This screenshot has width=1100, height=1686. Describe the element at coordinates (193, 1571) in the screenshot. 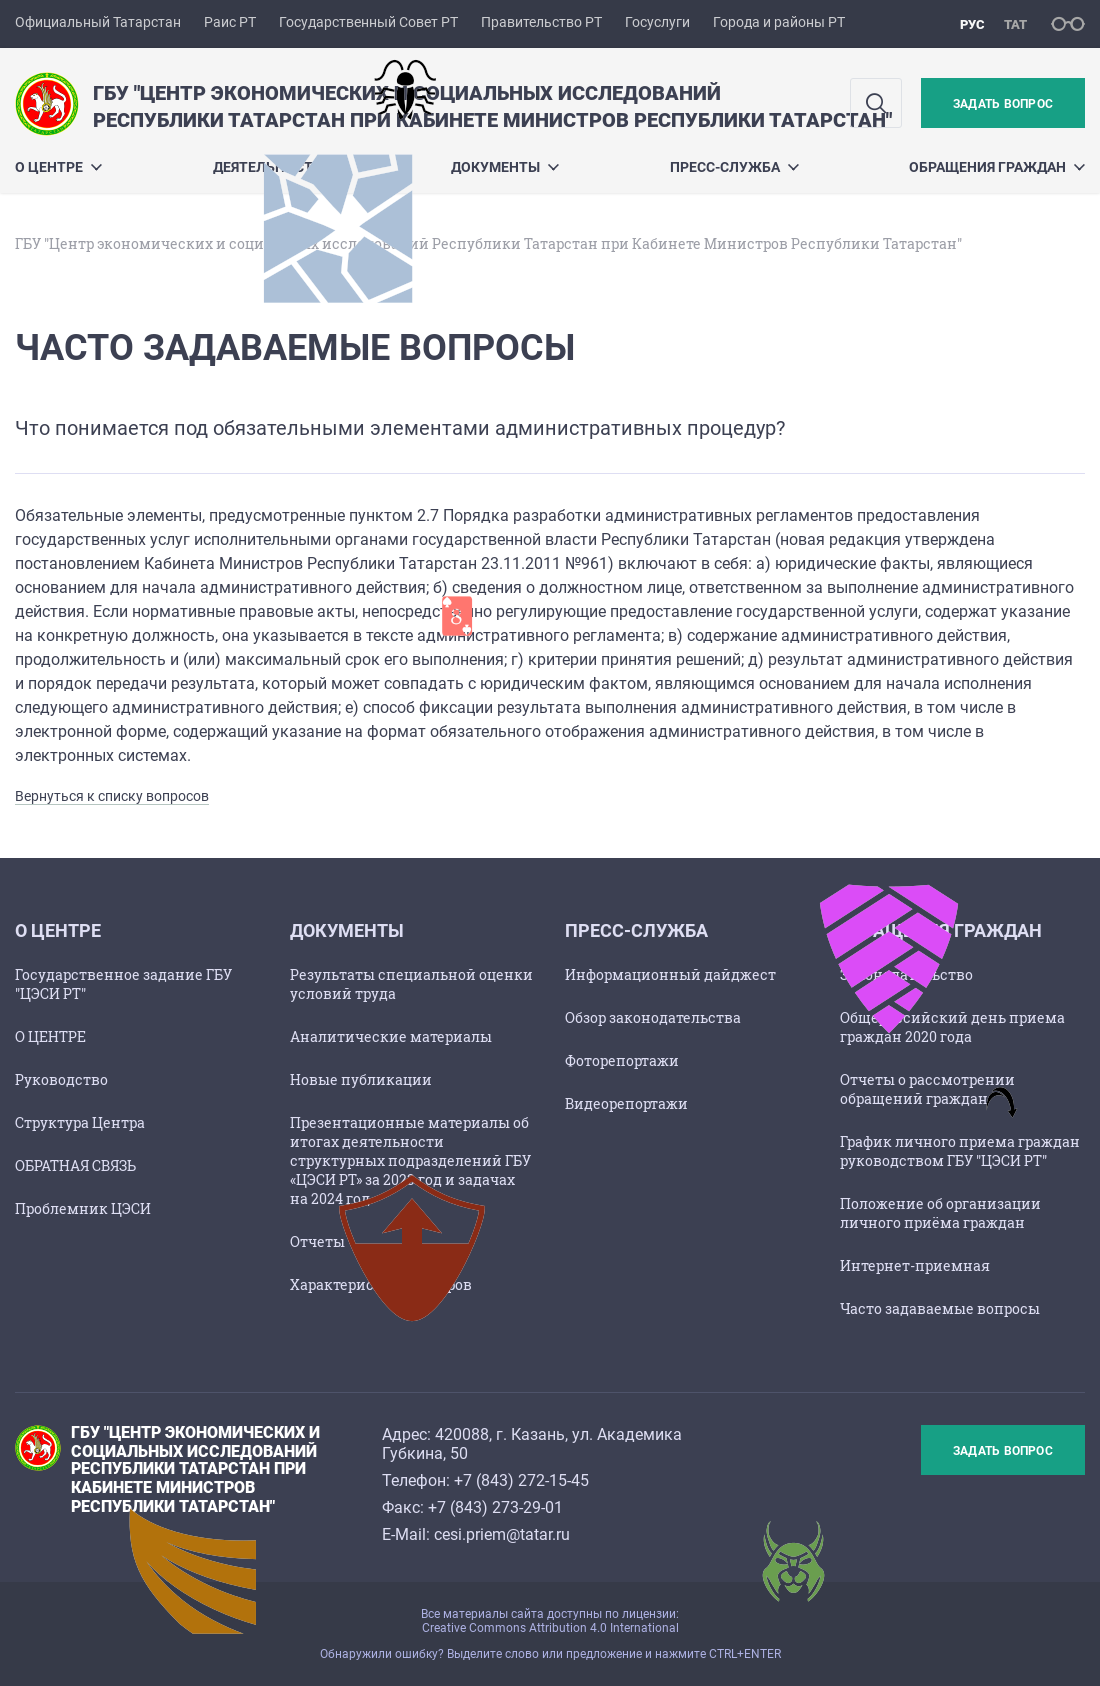

I see `indicates windy weather conditions` at that location.